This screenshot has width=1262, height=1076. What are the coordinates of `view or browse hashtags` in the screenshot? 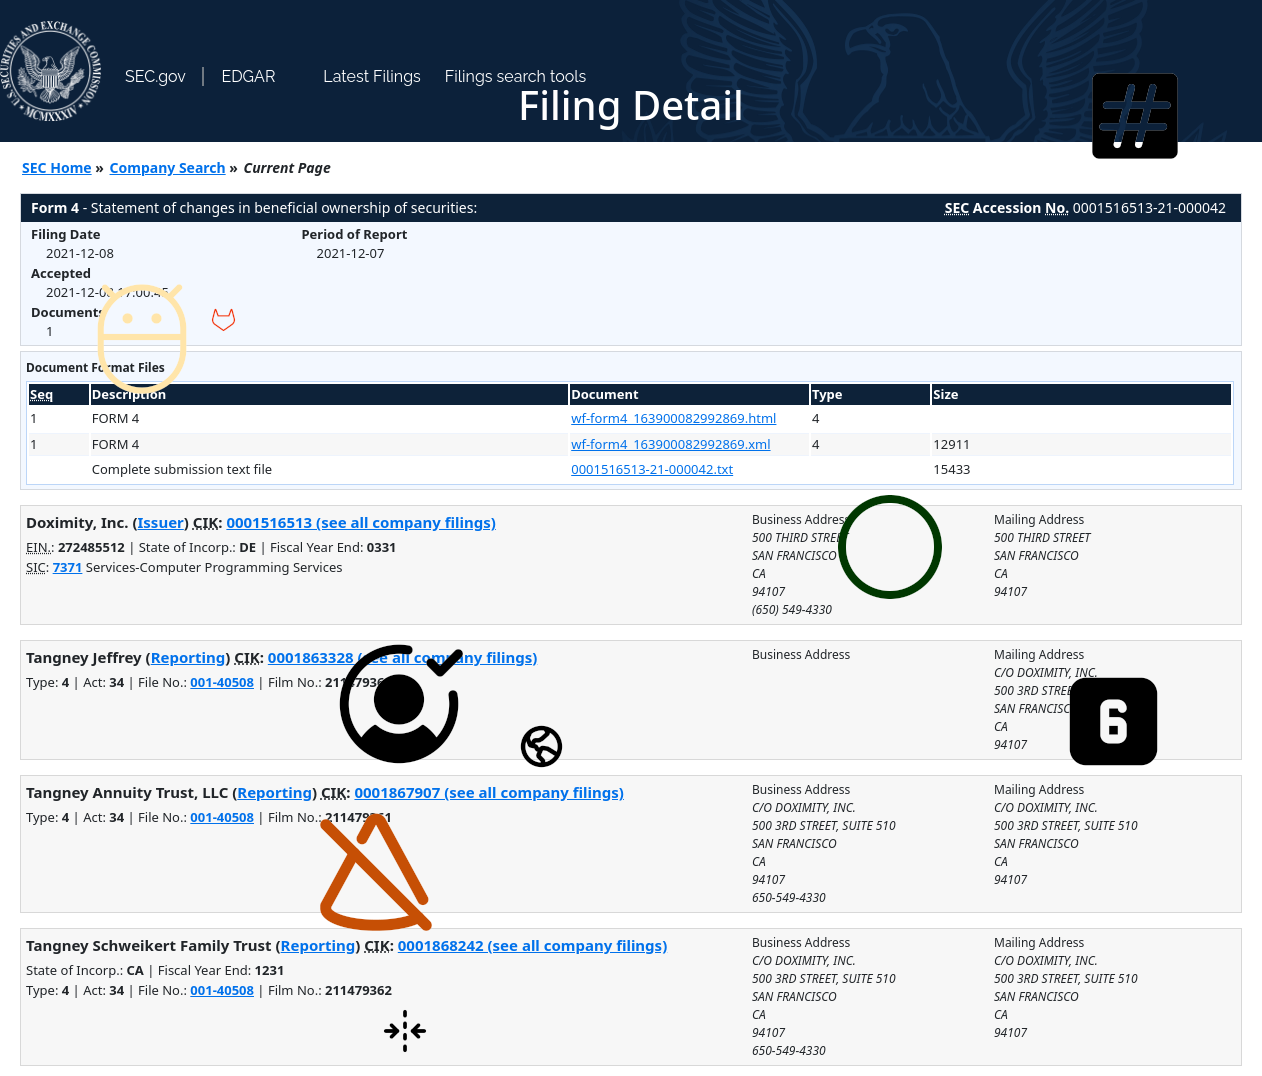 It's located at (1135, 116).